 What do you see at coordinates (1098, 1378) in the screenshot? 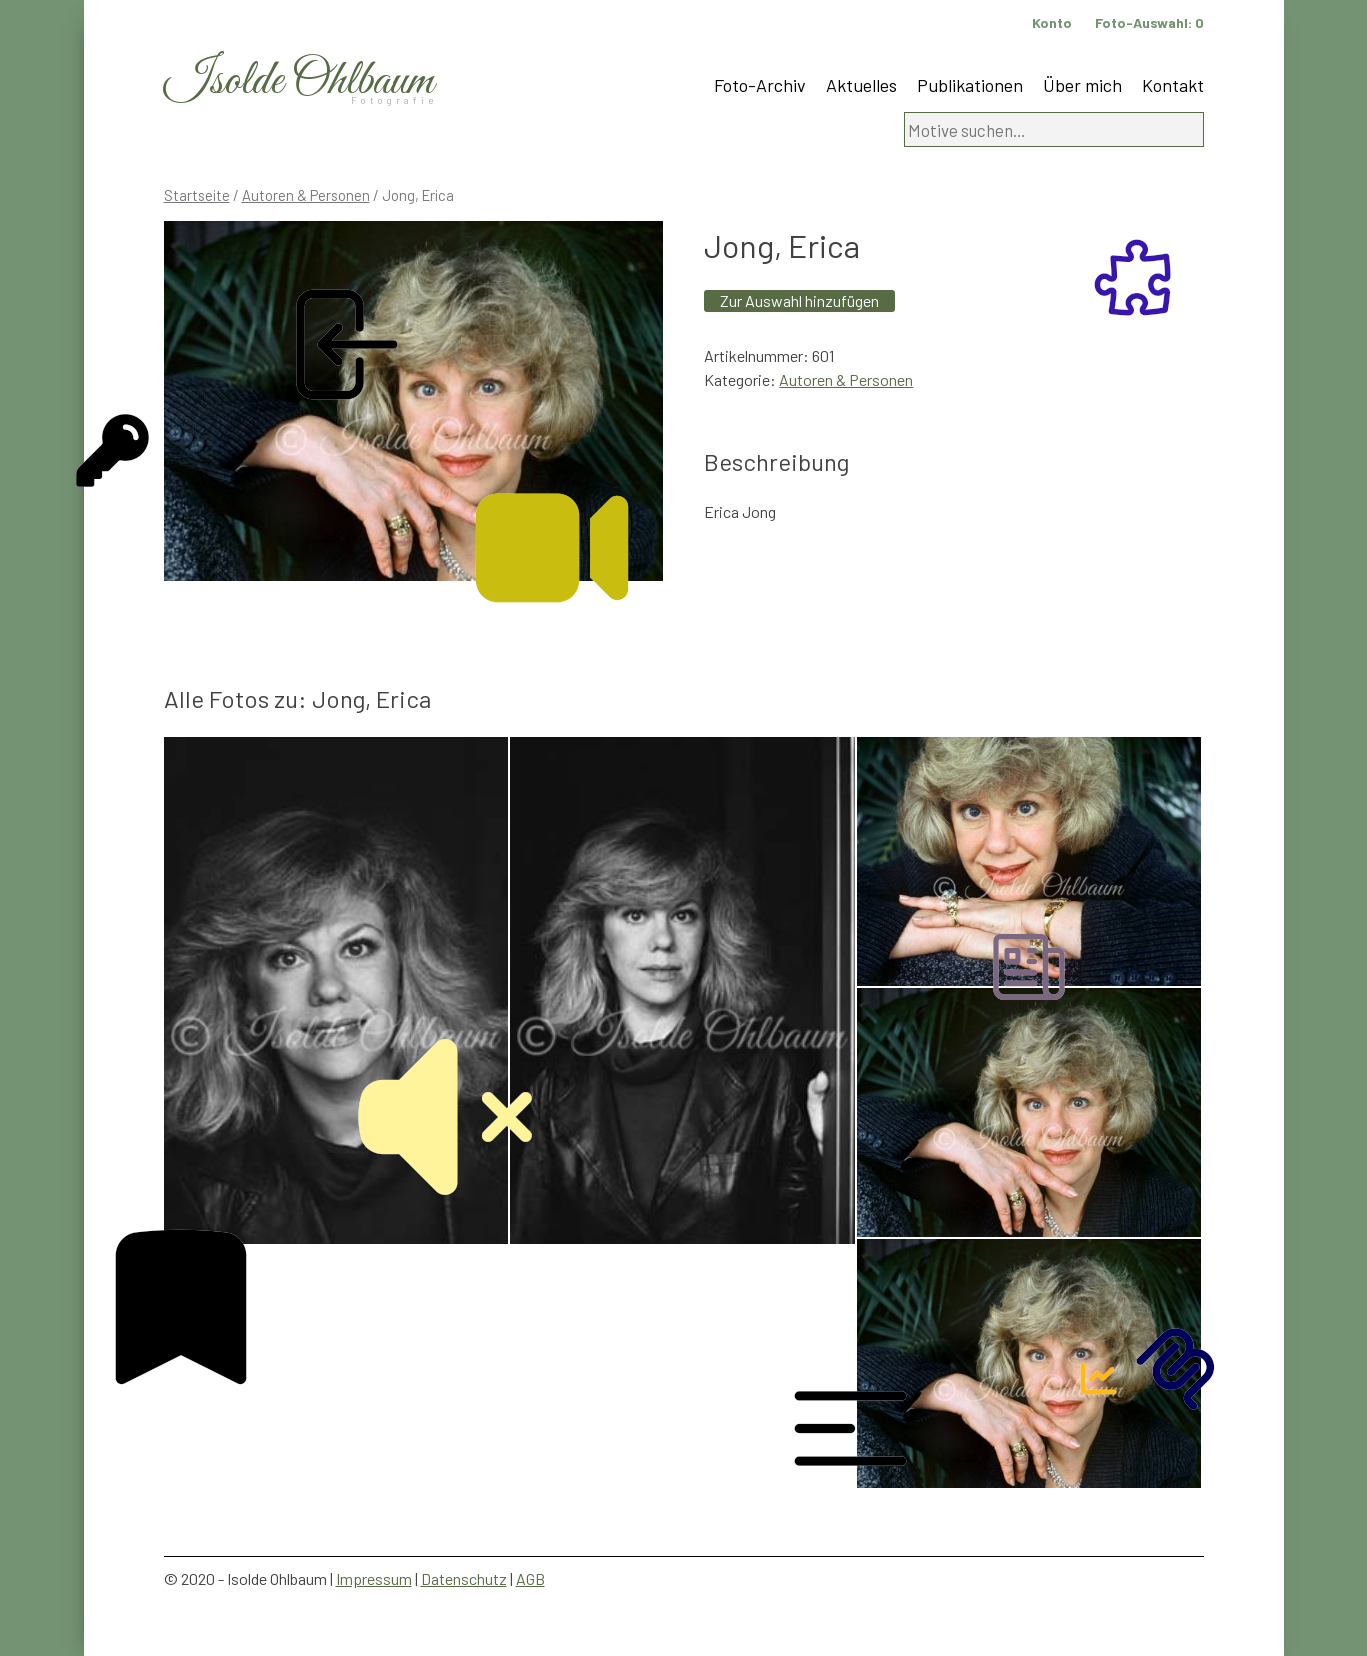
I see `view analytics or performance data` at bounding box center [1098, 1378].